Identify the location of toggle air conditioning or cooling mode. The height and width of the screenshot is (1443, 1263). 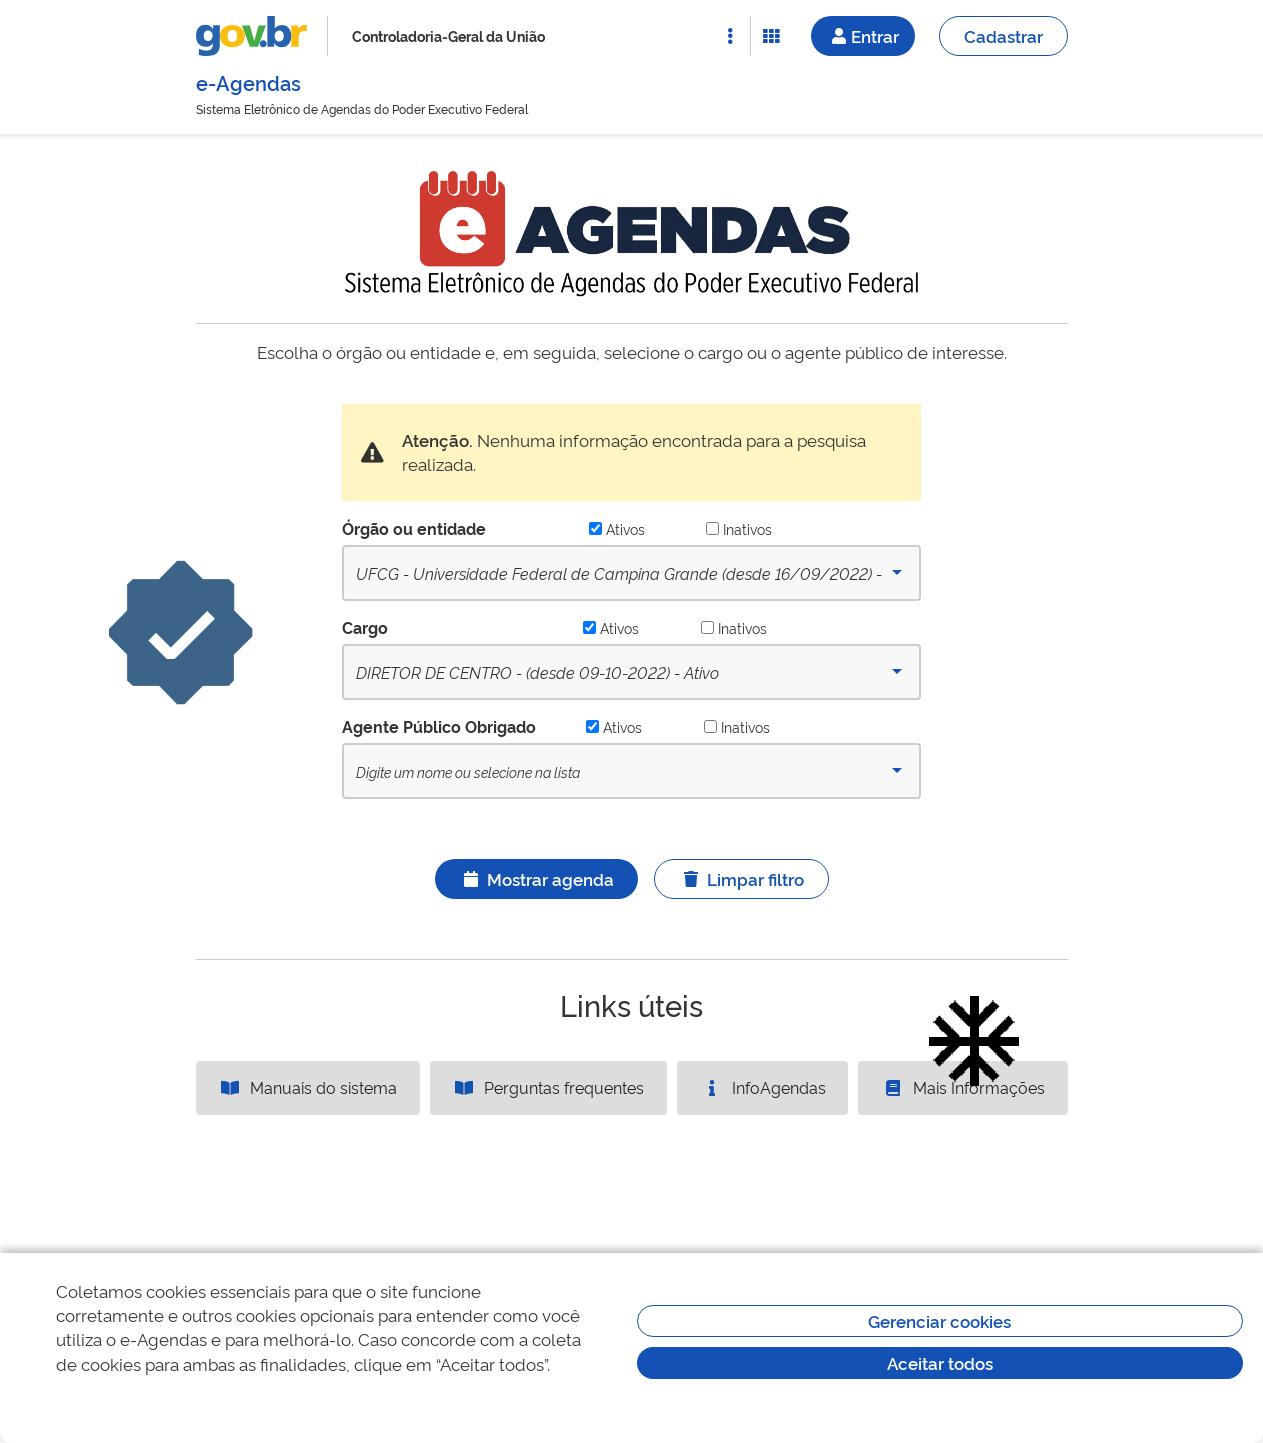
(974, 1041).